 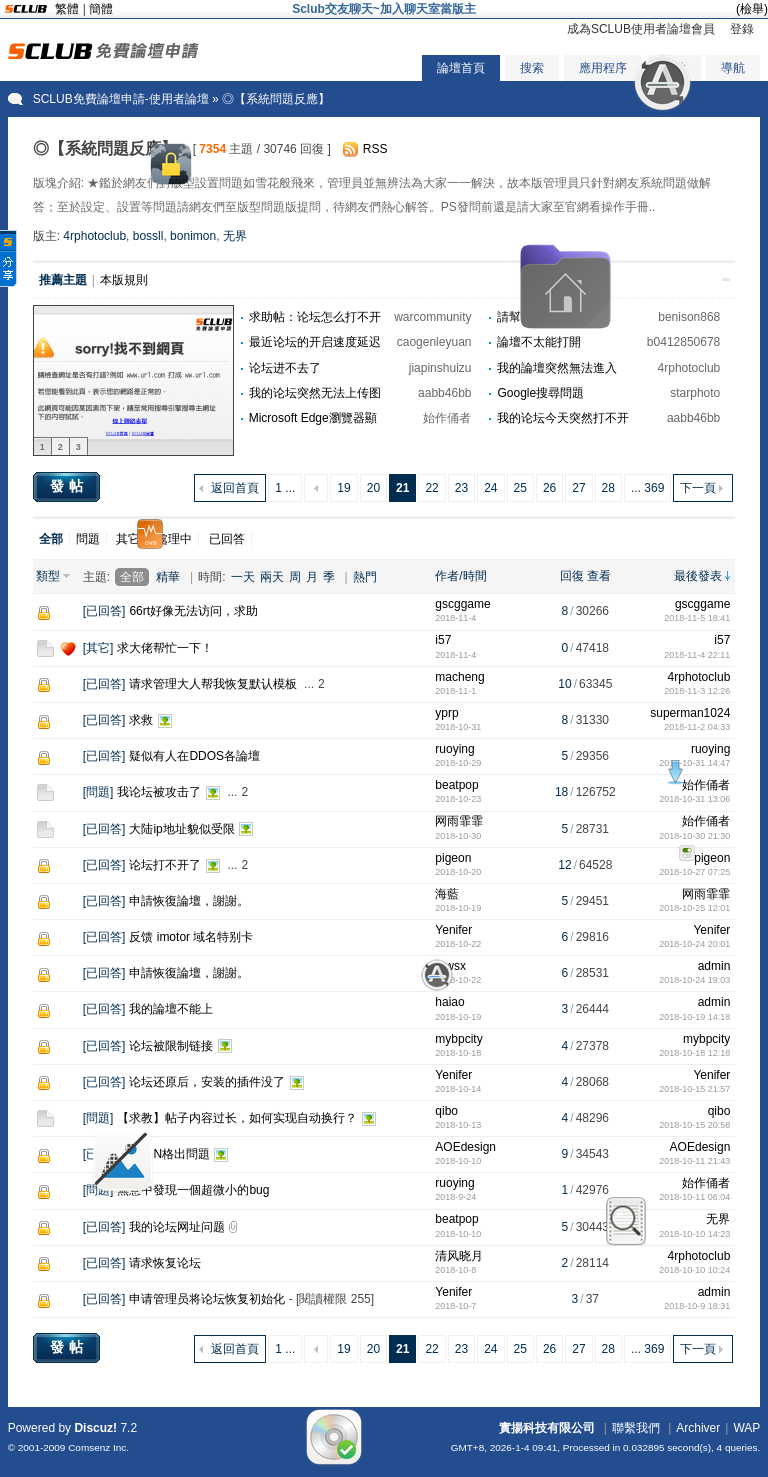 What do you see at coordinates (662, 82) in the screenshot?
I see `open the software update manager` at bounding box center [662, 82].